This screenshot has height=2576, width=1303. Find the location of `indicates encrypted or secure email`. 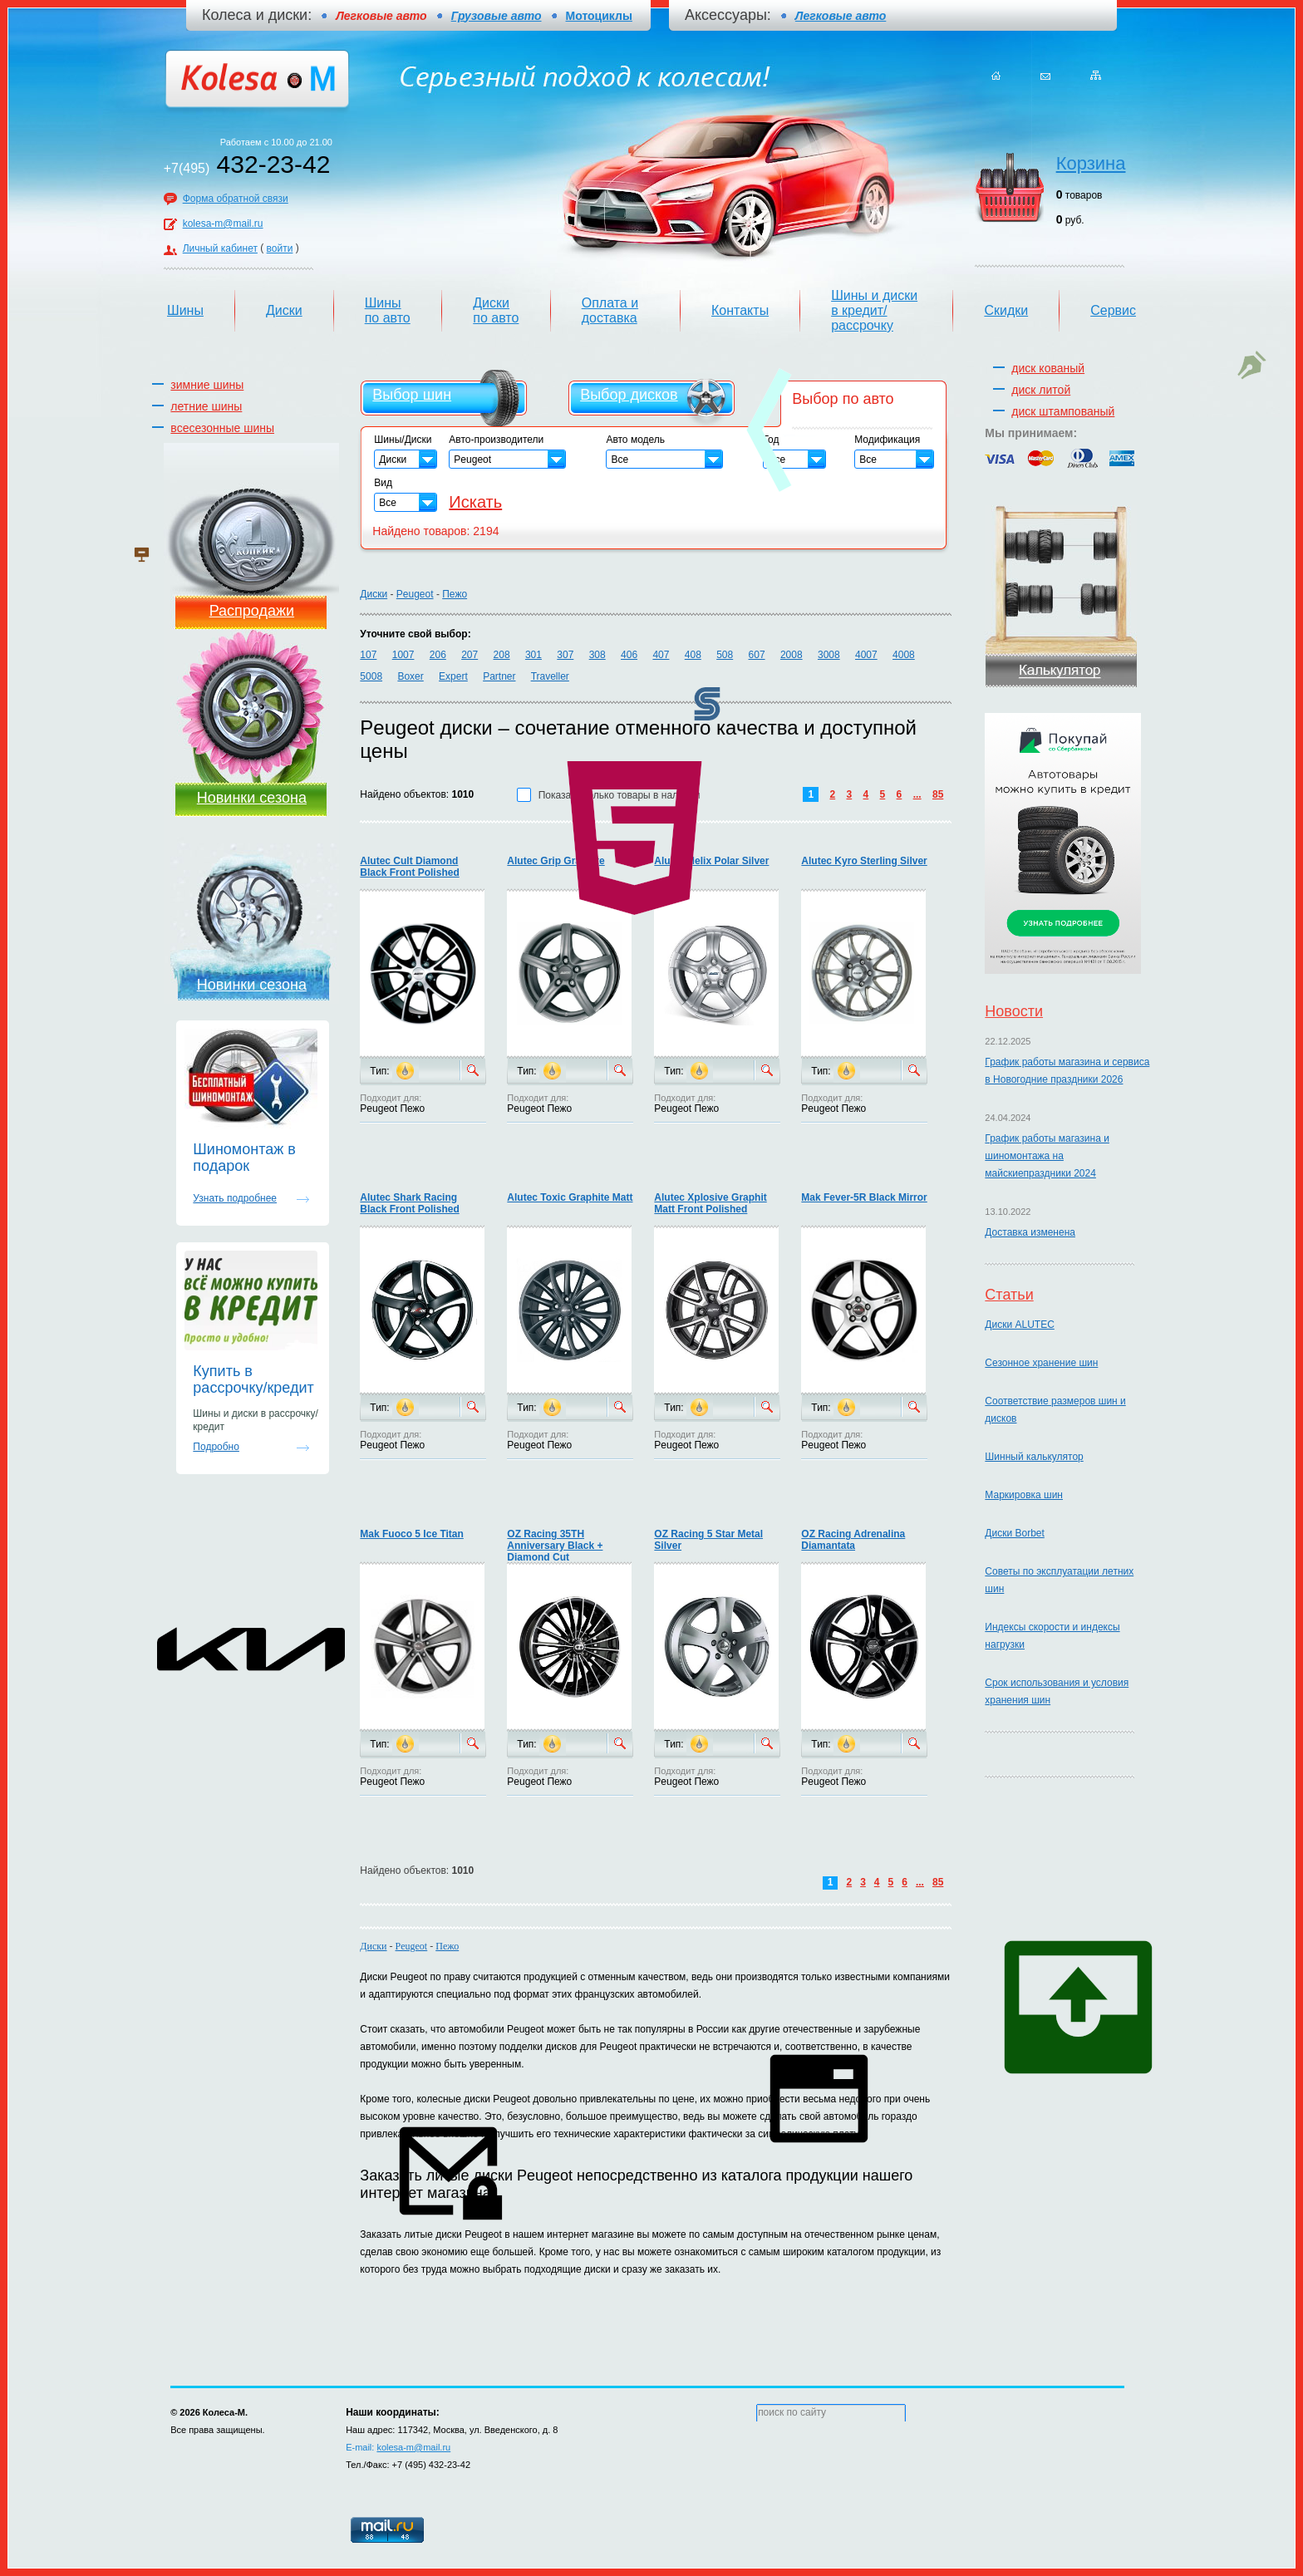

indicates encrypted or secure email is located at coordinates (448, 2170).